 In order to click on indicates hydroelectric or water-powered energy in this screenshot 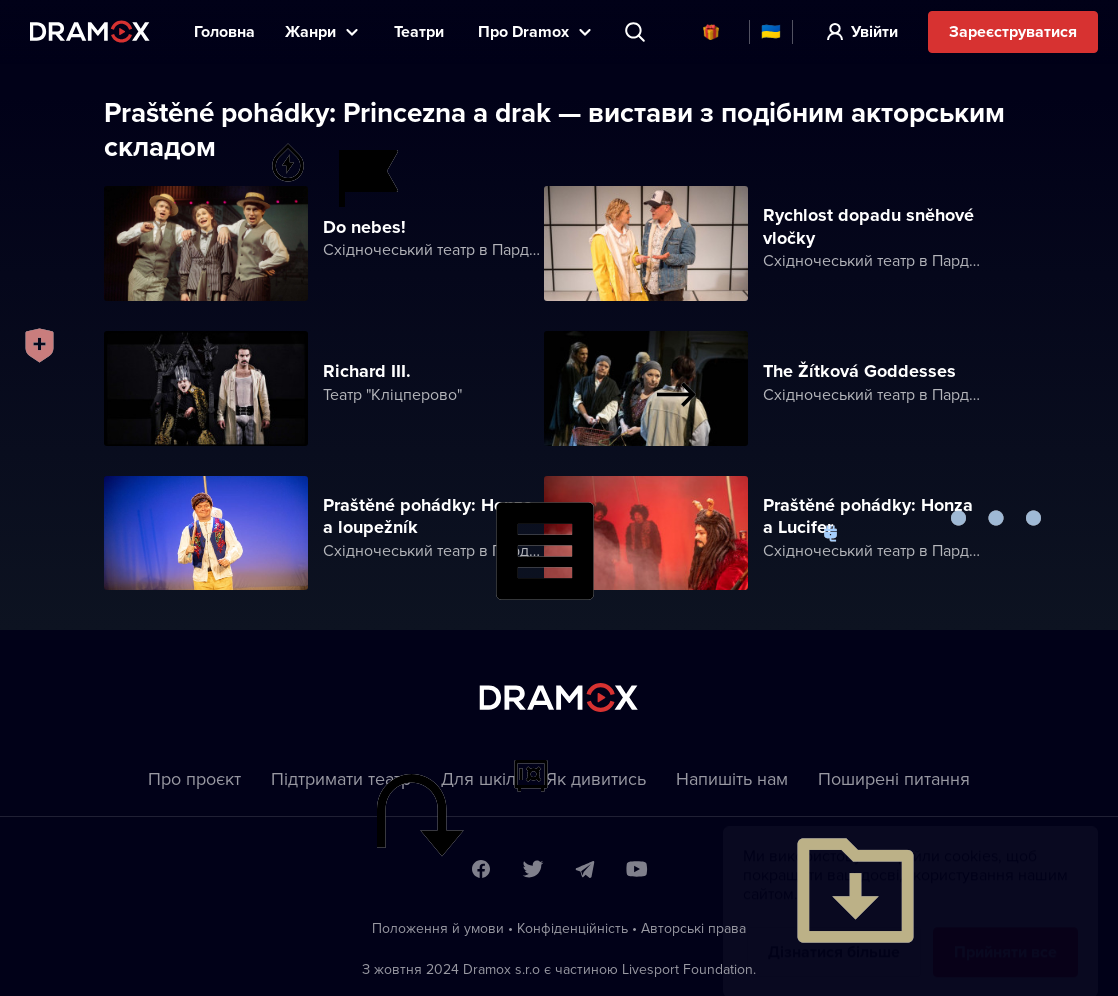, I will do `click(288, 164)`.